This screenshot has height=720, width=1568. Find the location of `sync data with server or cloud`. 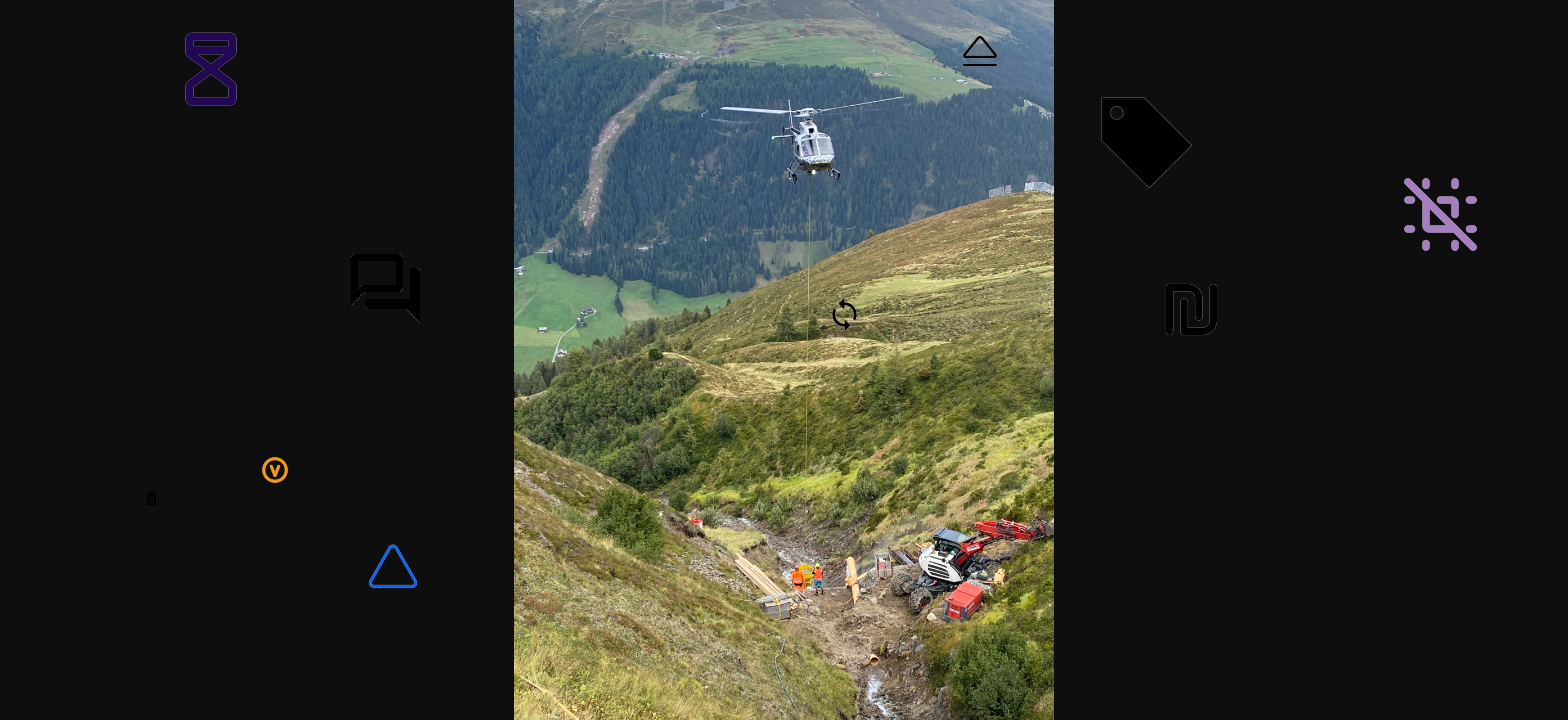

sync data with server or cloud is located at coordinates (844, 314).